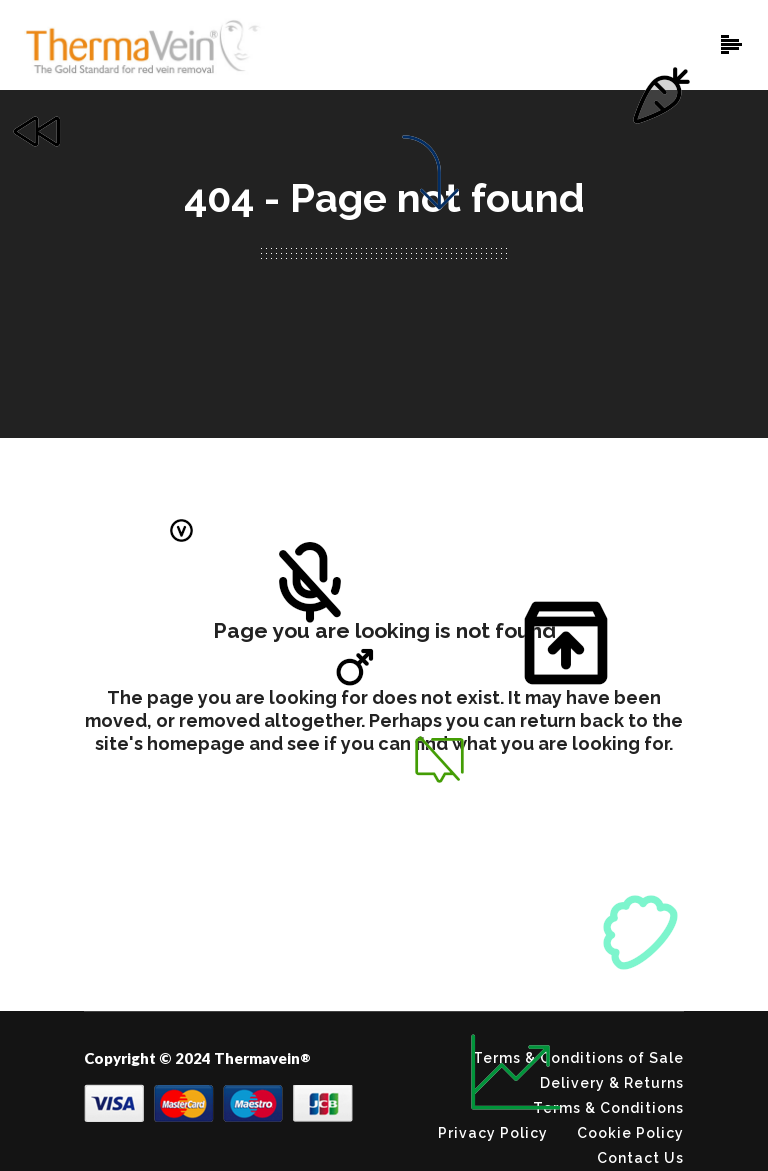 The width and height of the screenshot is (768, 1171). What do you see at coordinates (660, 96) in the screenshot?
I see `browse vegetable or produce category` at bounding box center [660, 96].